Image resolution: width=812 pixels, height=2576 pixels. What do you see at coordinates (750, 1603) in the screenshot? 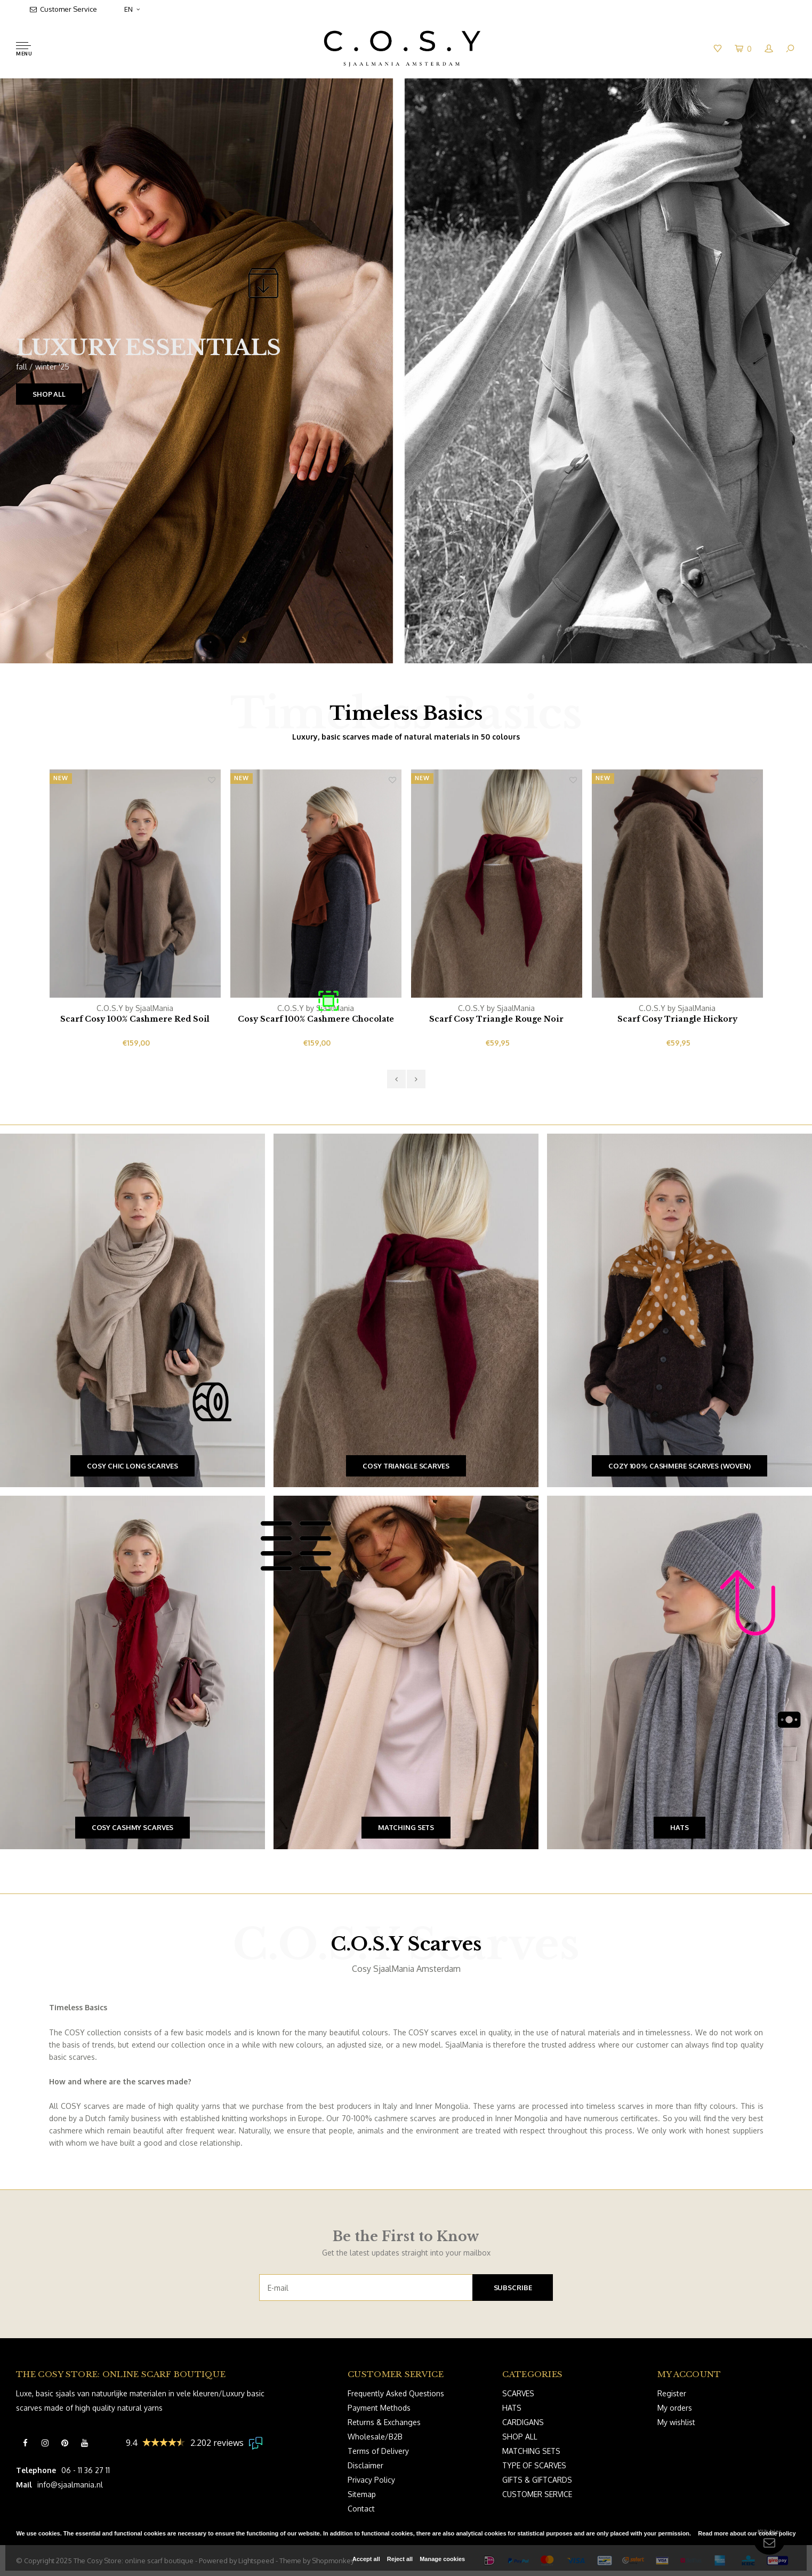
I see `undo or go back to previous state` at bounding box center [750, 1603].